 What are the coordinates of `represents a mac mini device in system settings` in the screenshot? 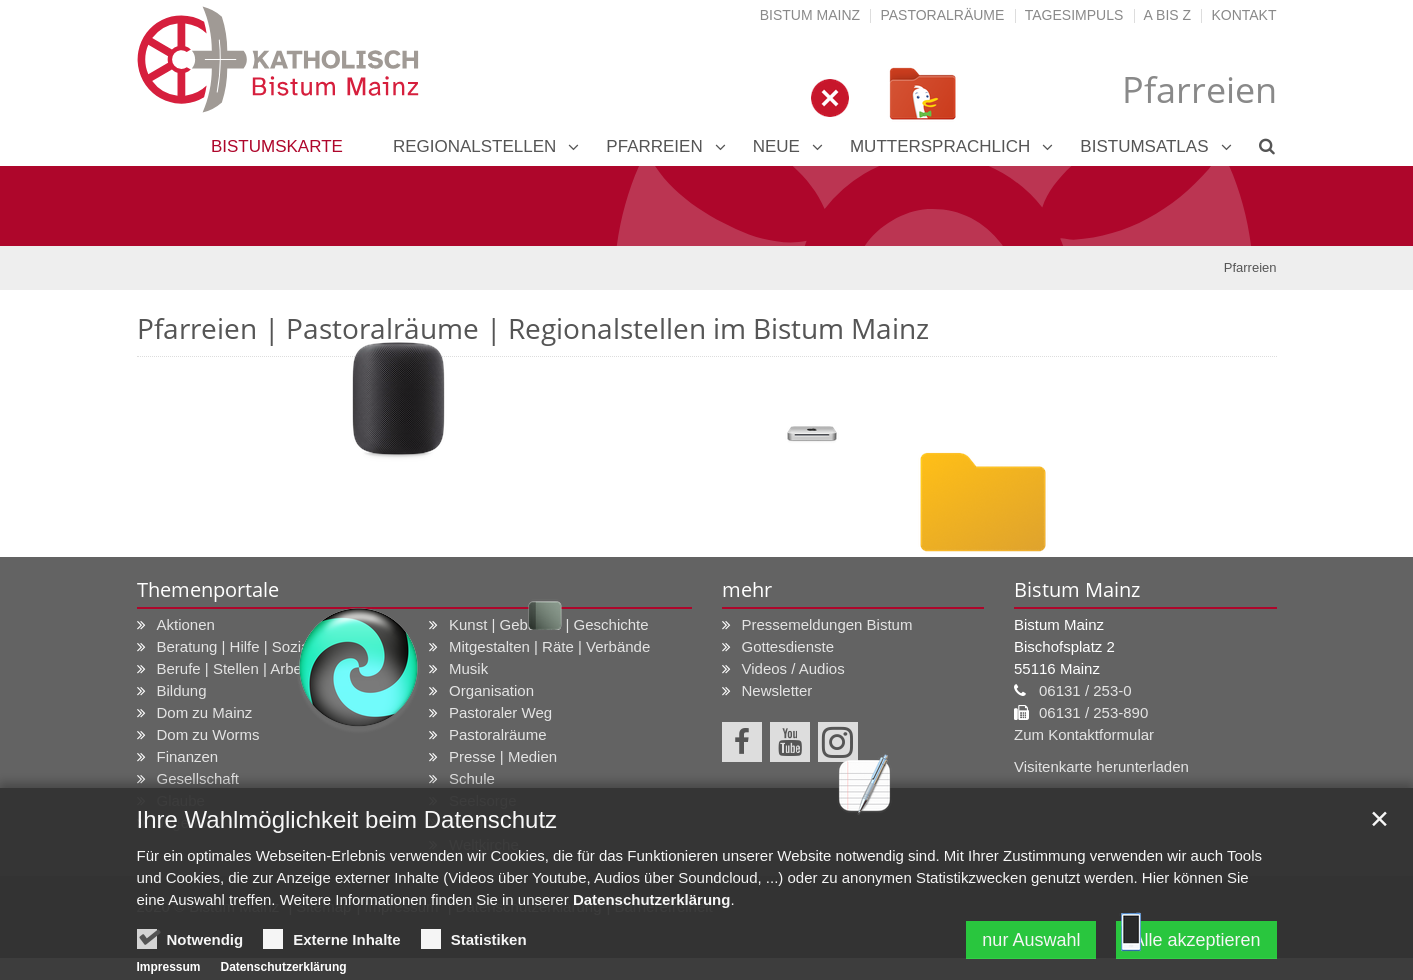 It's located at (812, 426).